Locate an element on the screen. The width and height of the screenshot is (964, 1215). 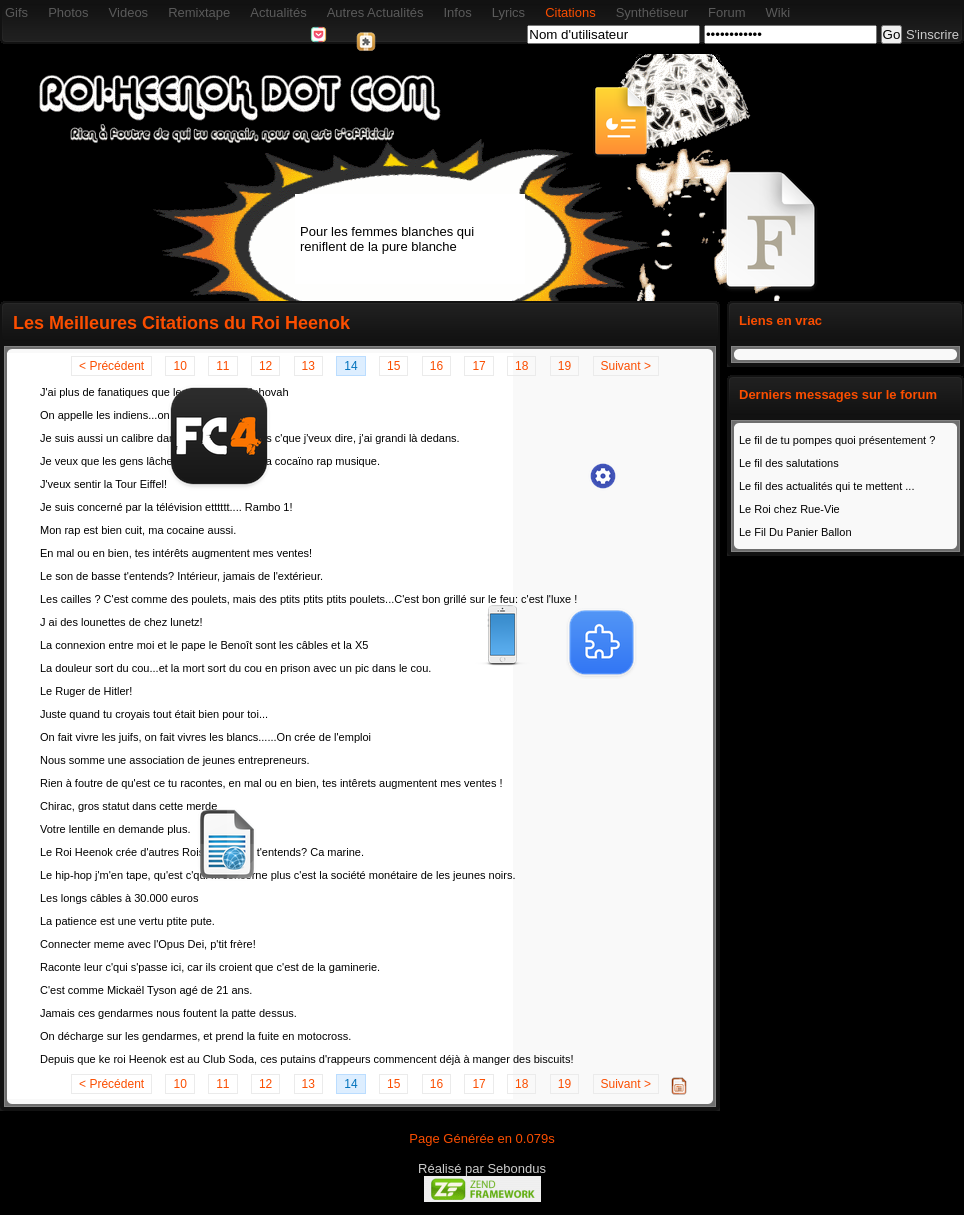
a fortran source code file is located at coordinates (770, 231).